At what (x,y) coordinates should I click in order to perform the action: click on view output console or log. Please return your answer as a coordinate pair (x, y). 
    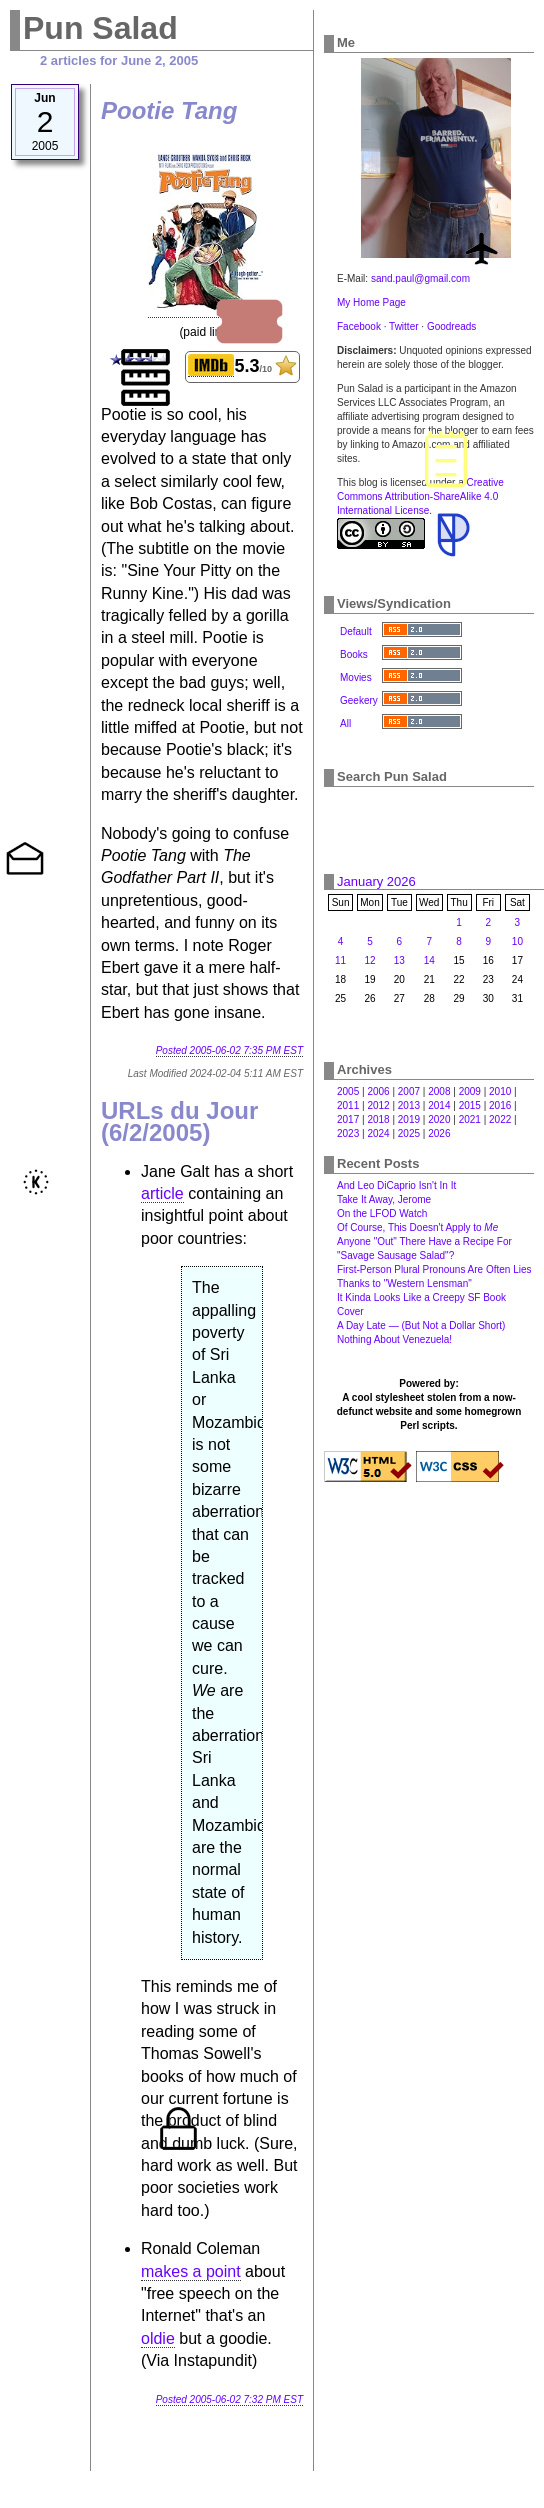
    Looking at the image, I should click on (446, 459).